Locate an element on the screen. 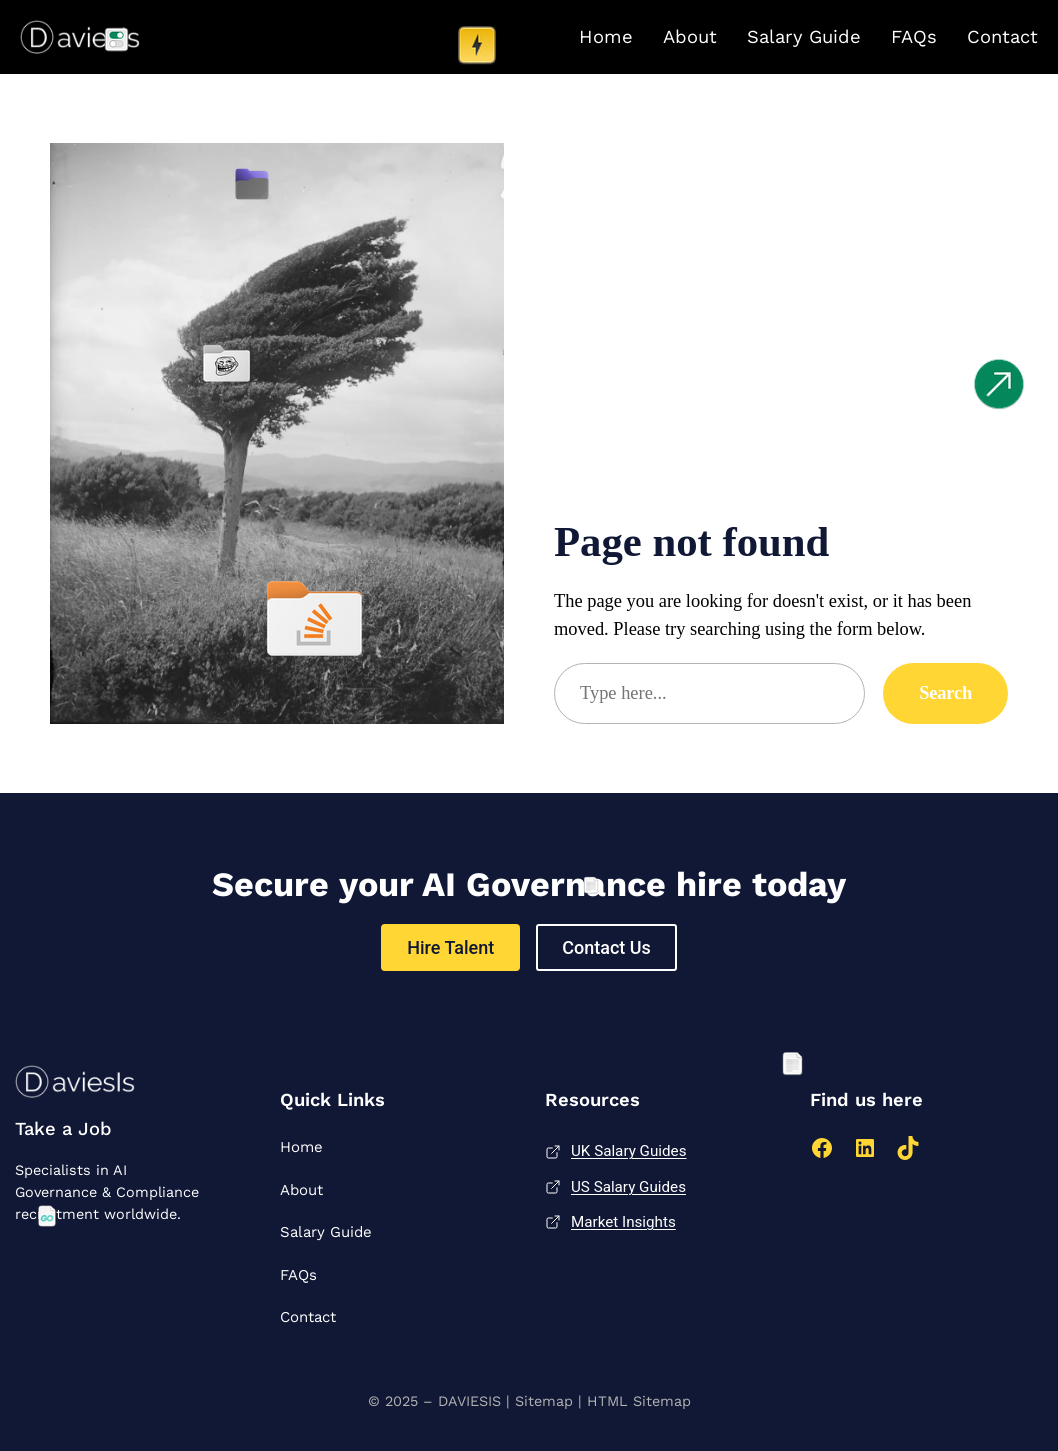 Image resolution: width=1058 pixels, height=1451 pixels. open folder containing stack overflow resources is located at coordinates (314, 621).